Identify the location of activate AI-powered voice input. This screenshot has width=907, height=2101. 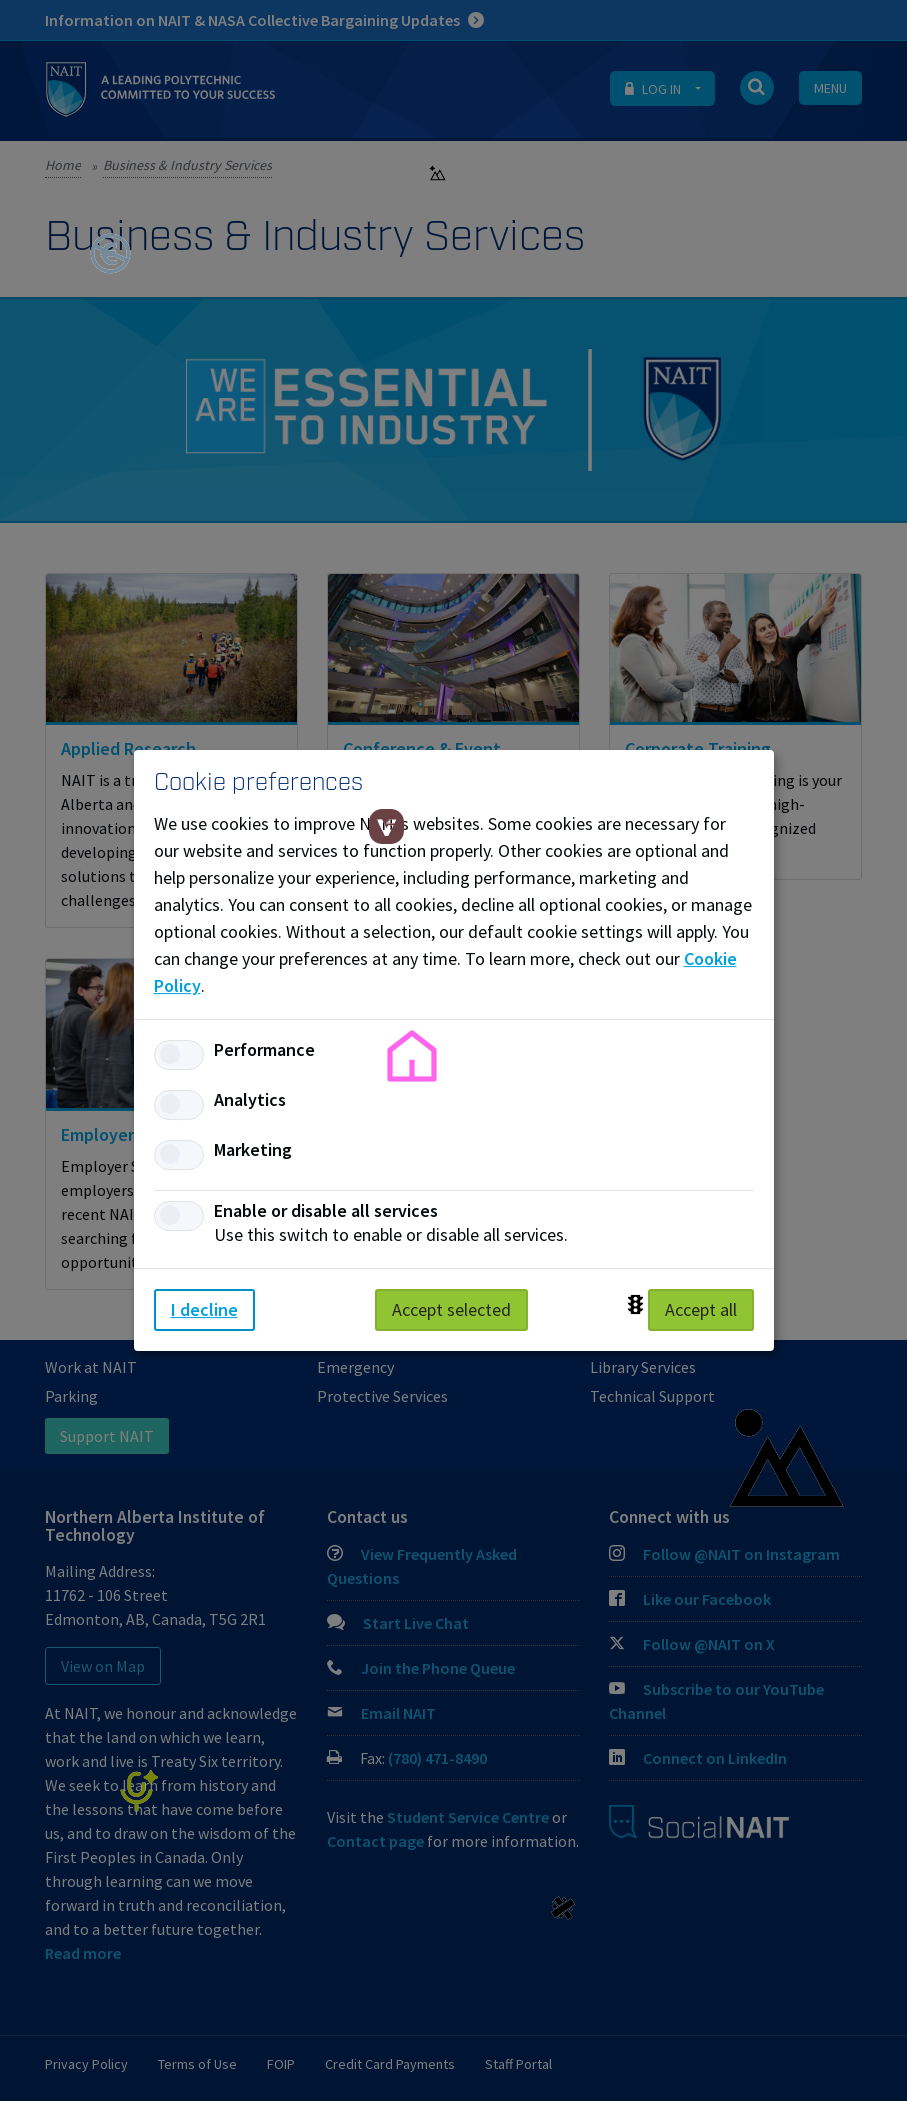
(136, 1791).